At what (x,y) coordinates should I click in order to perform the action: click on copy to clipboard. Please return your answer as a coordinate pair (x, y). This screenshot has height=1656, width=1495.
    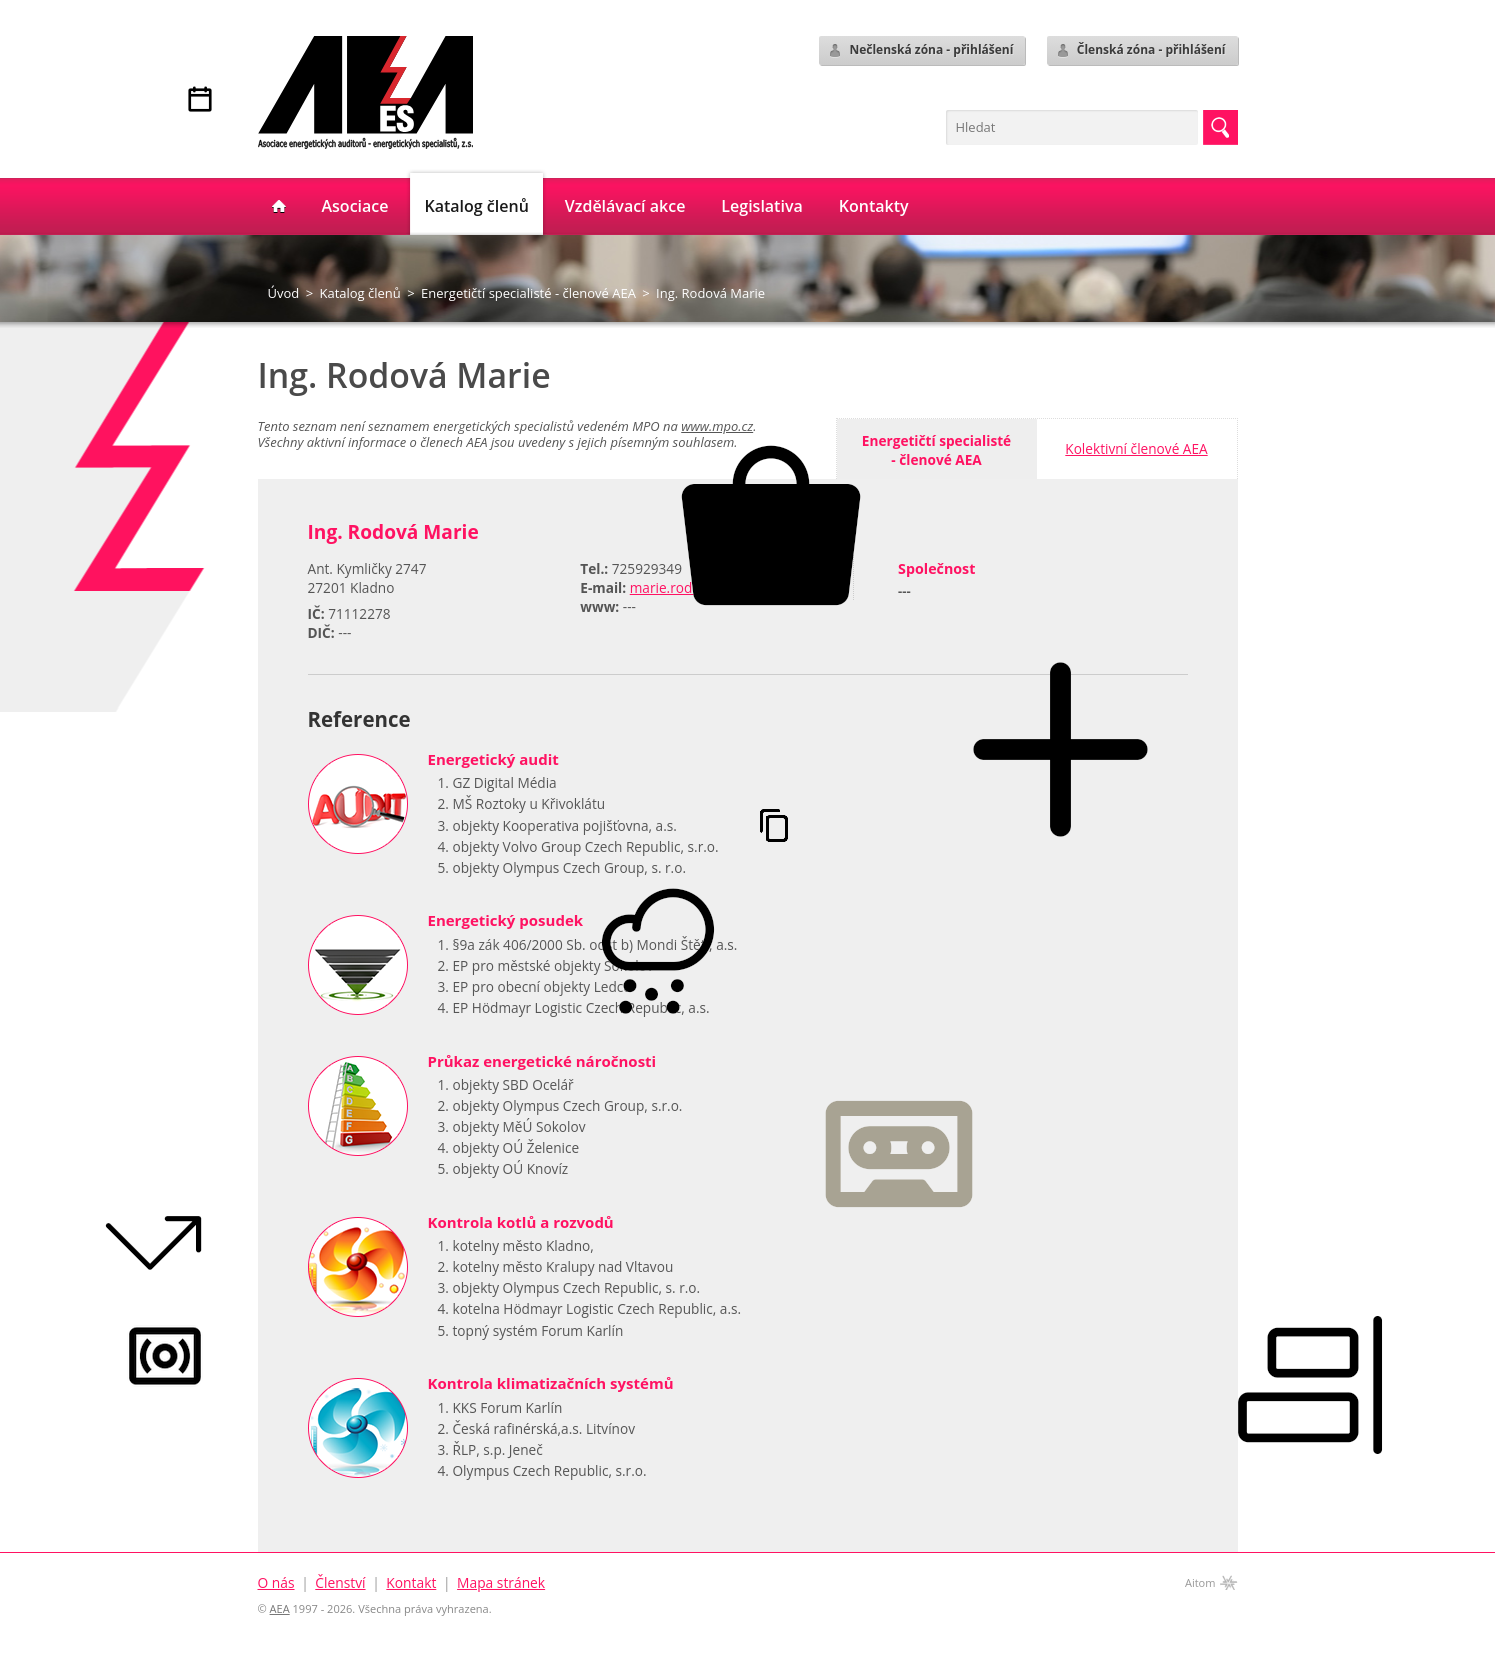
    Looking at the image, I should click on (774, 825).